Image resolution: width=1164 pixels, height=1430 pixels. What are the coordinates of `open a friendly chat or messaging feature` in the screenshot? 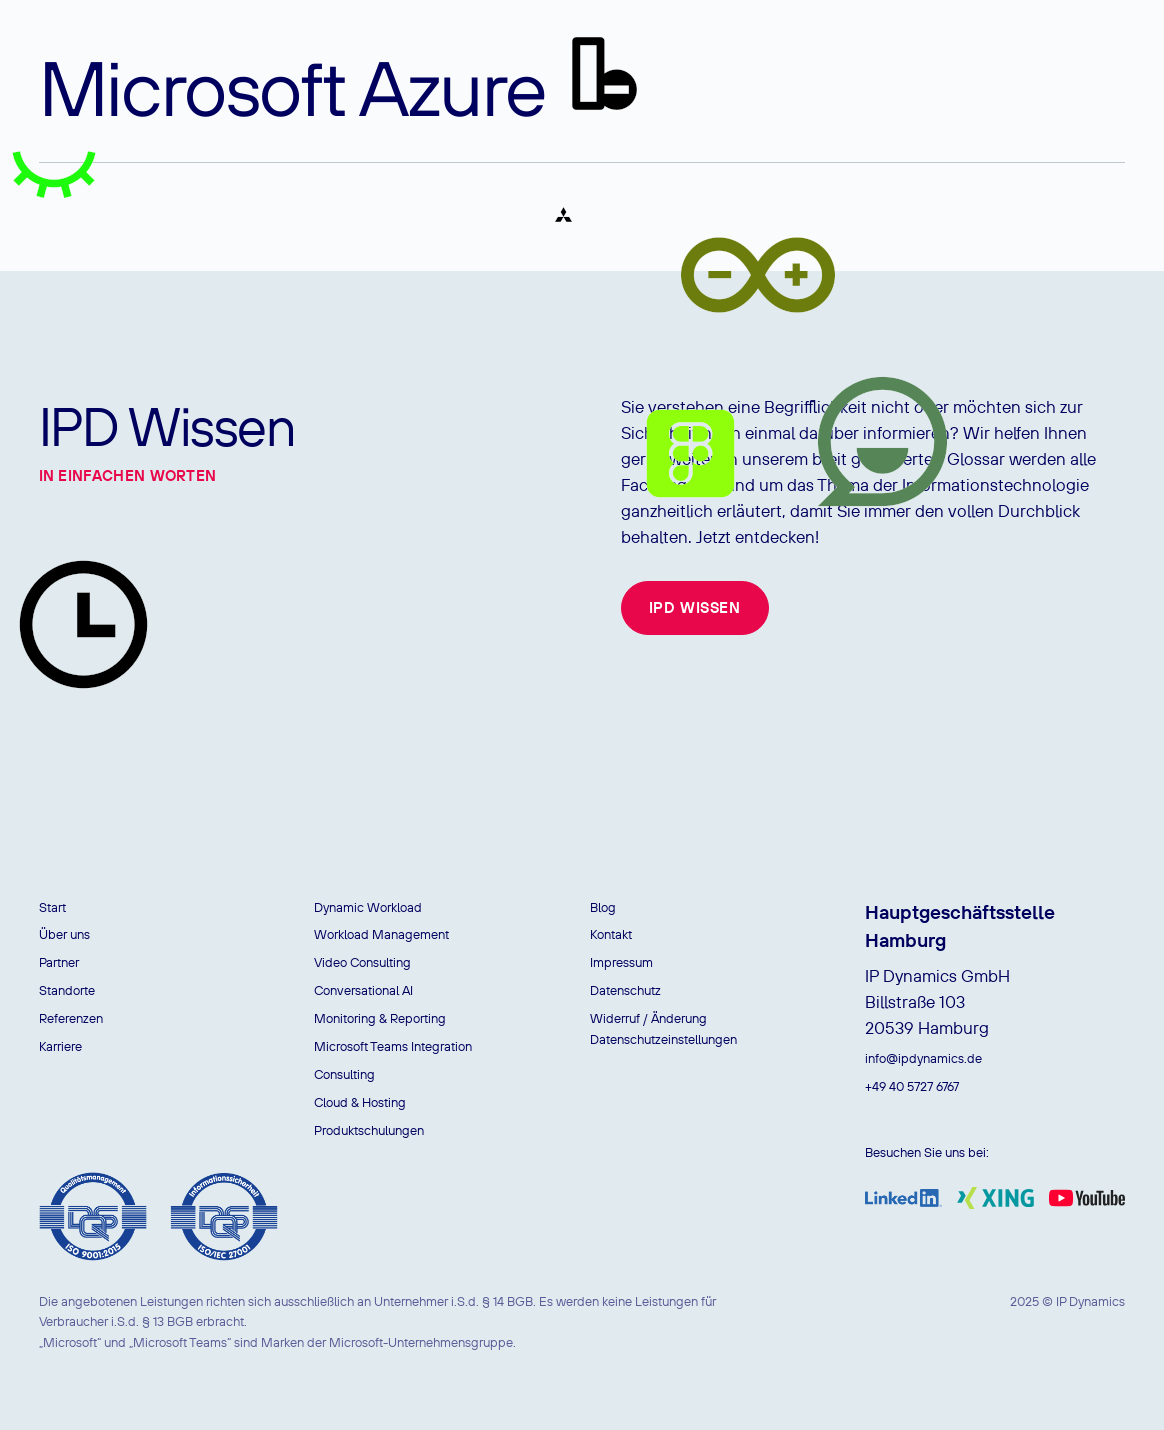 It's located at (882, 441).